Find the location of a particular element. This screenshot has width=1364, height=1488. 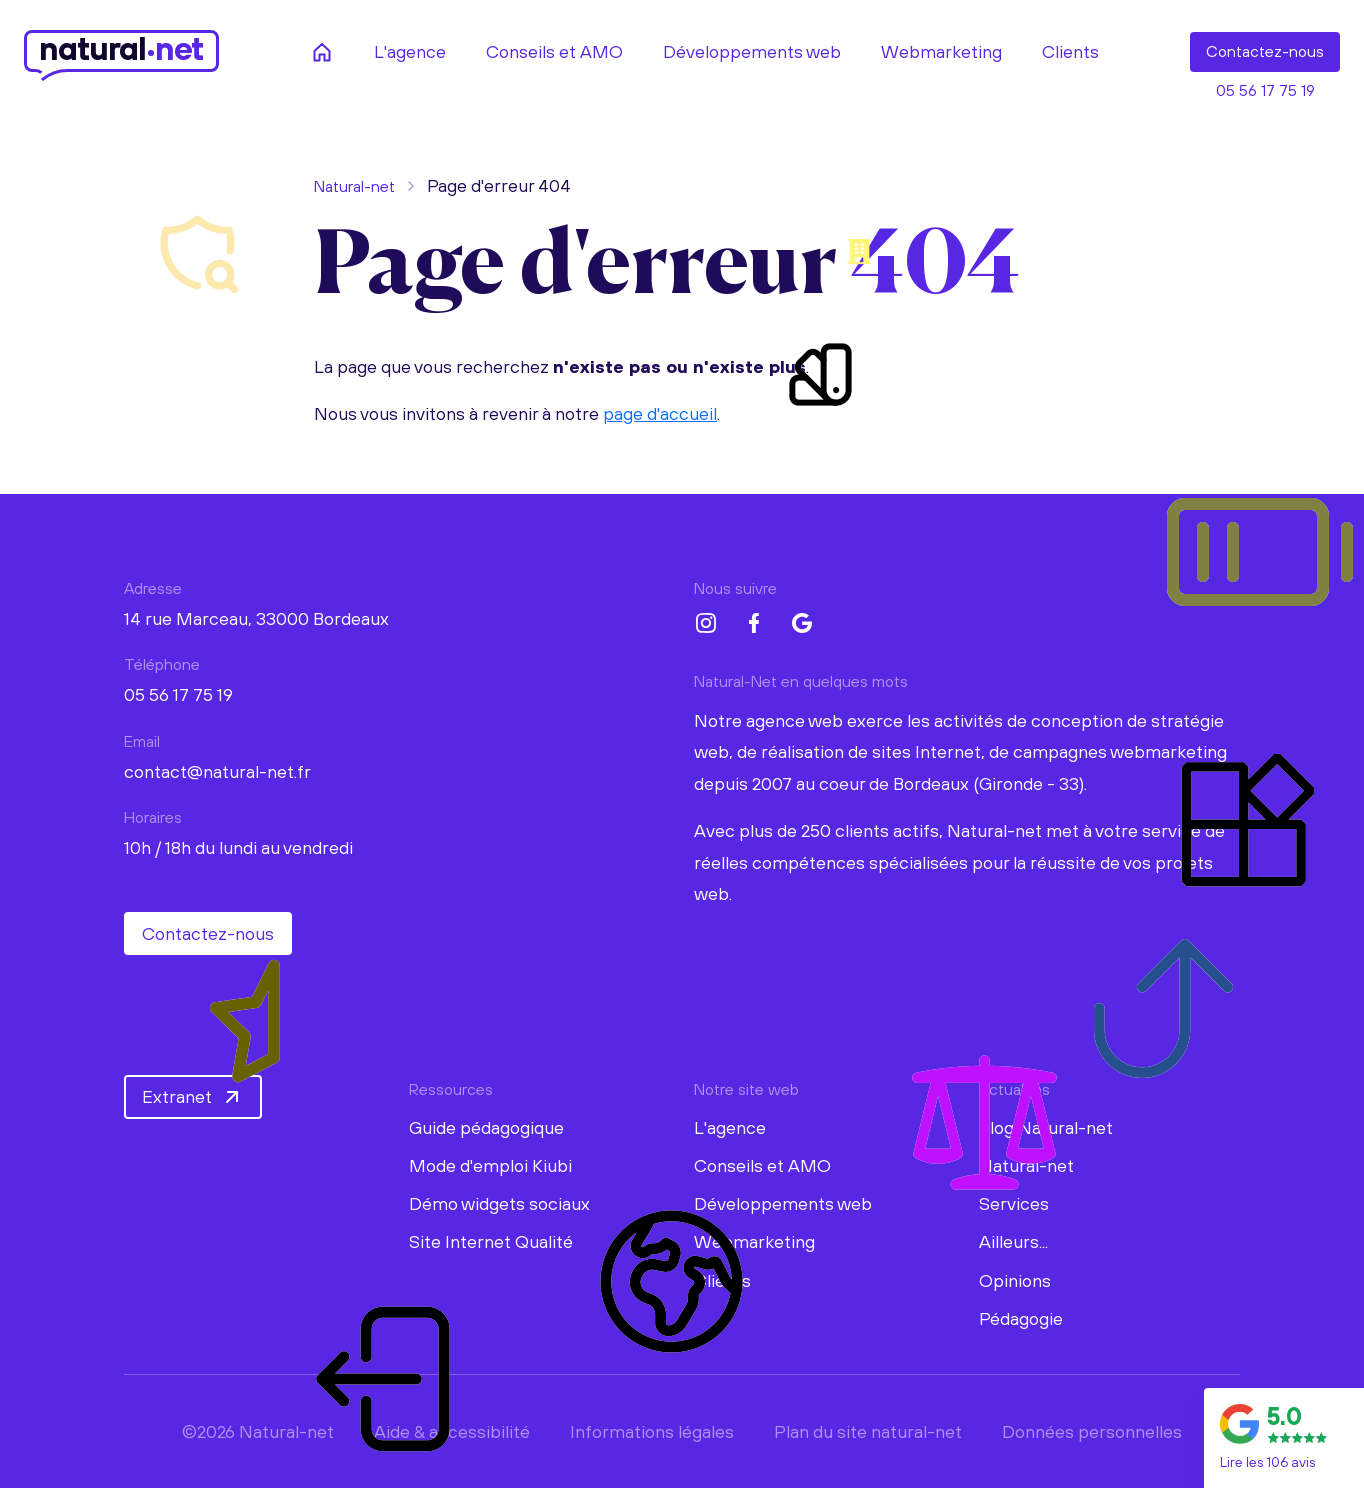

select a color from the palette is located at coordinates (820, 374).